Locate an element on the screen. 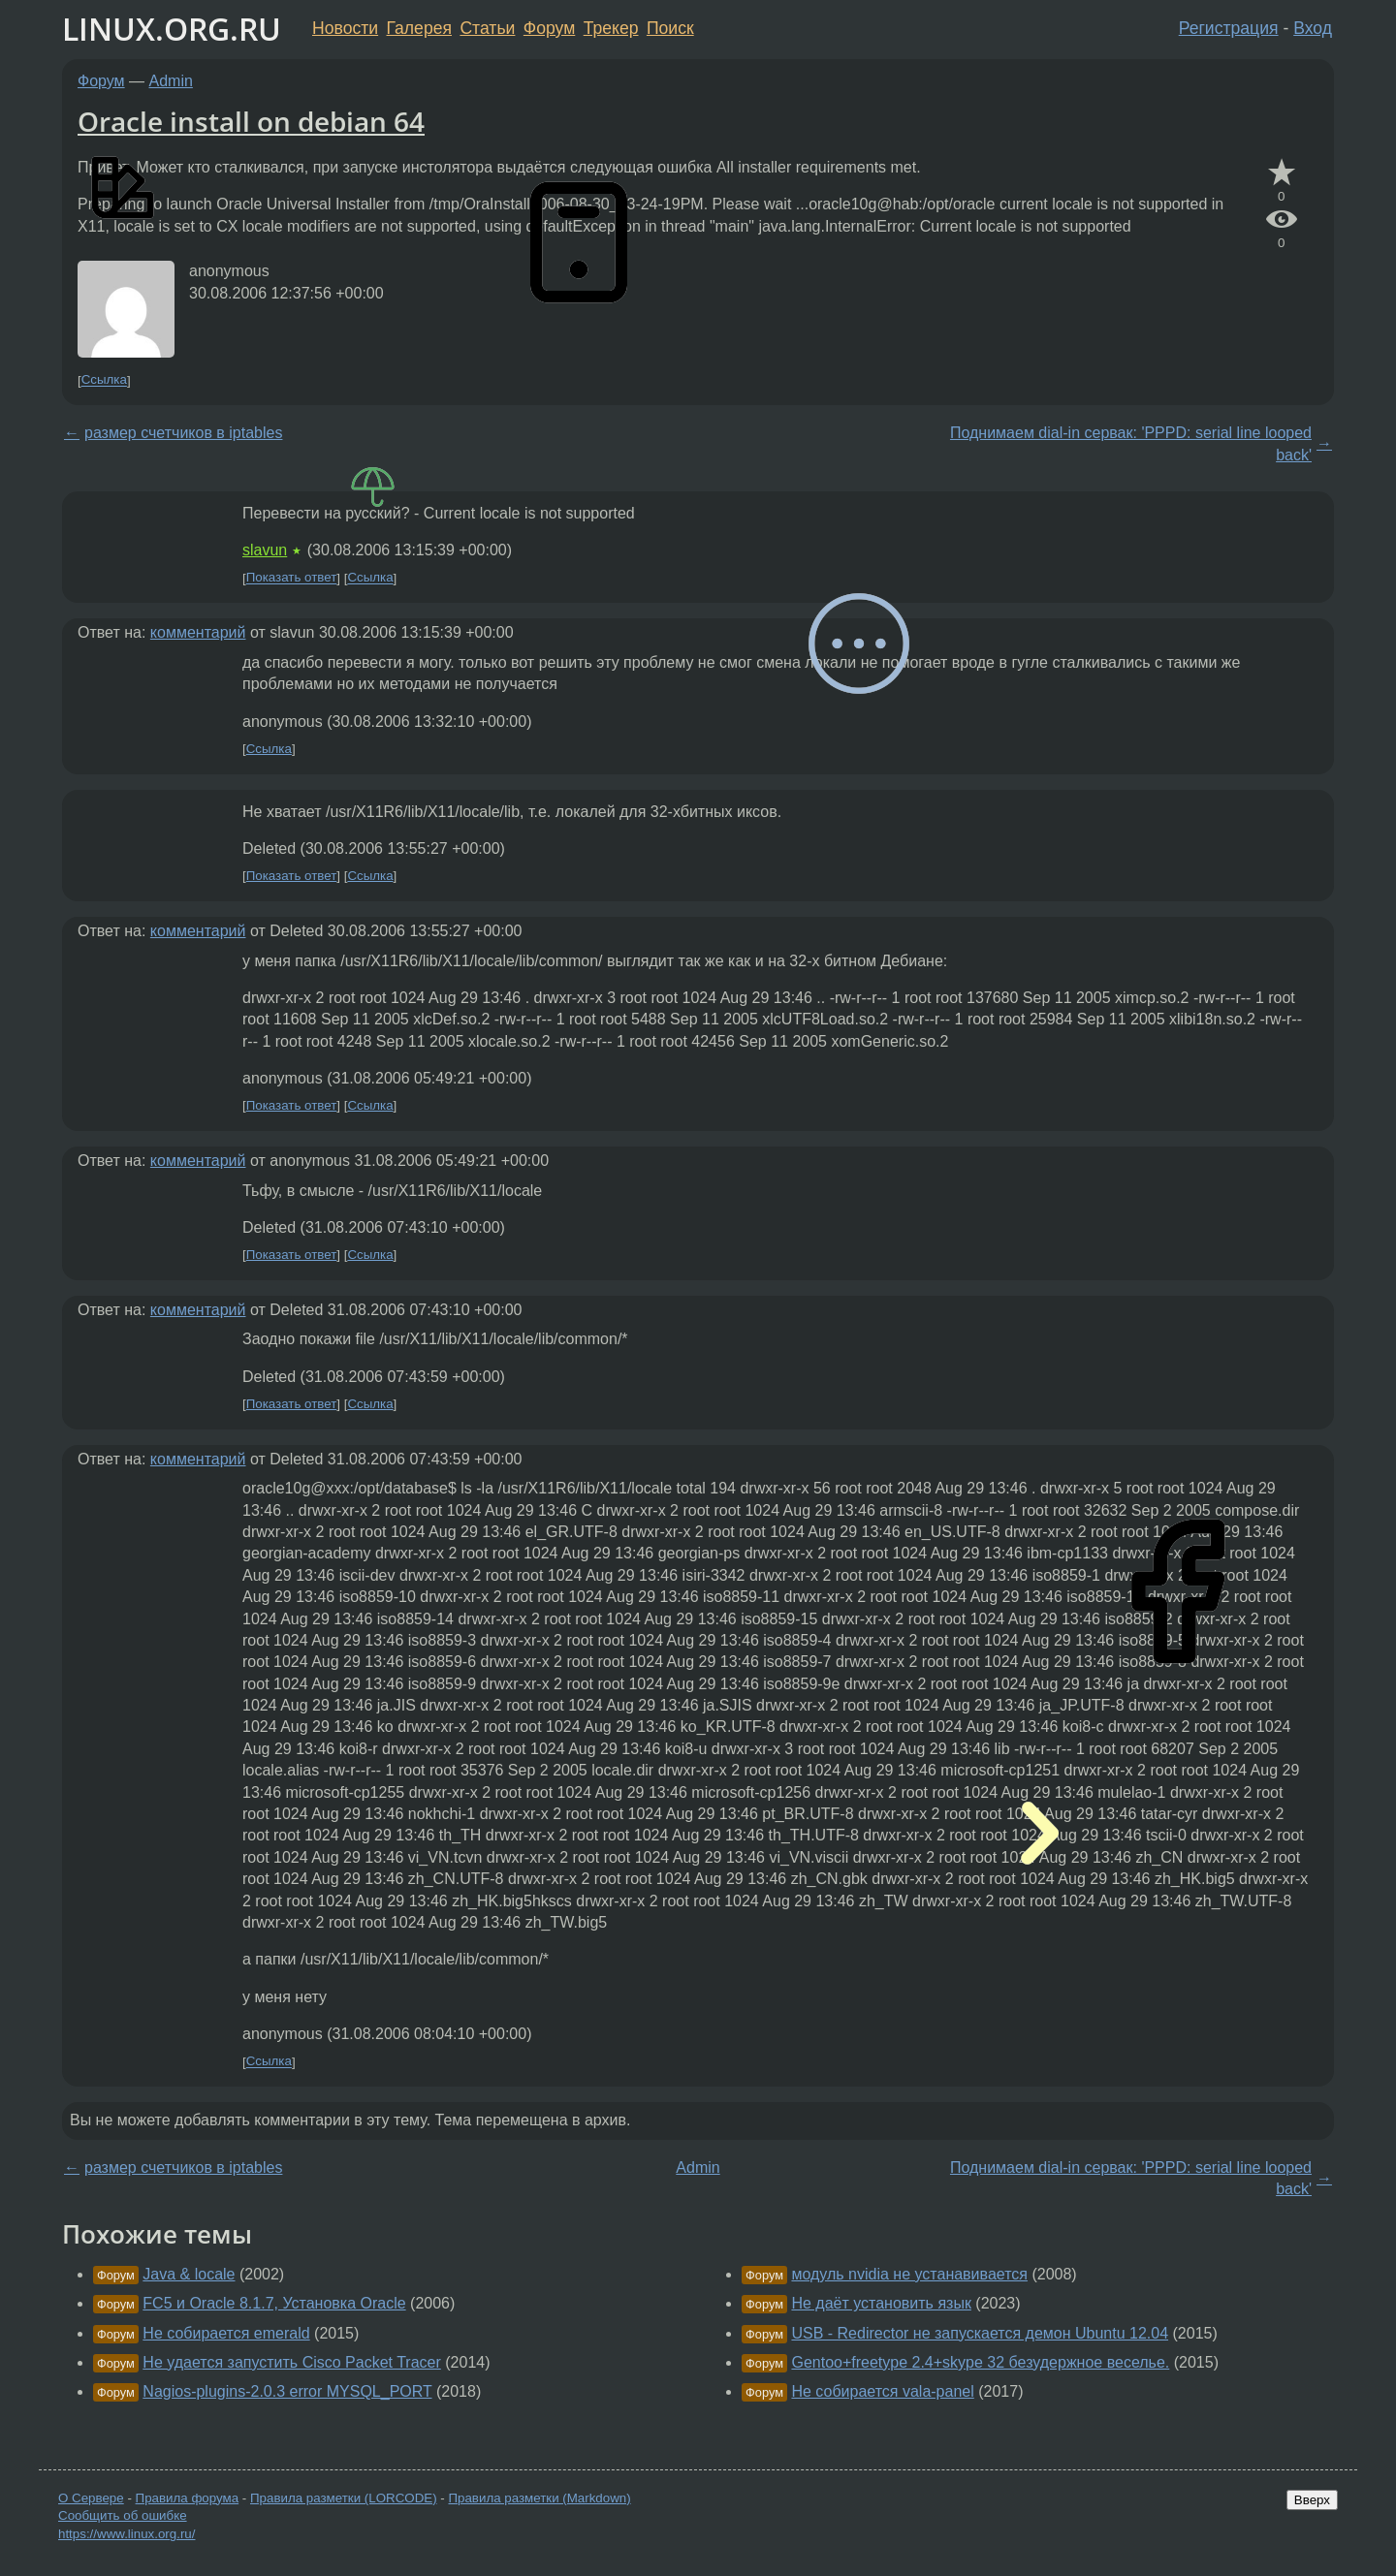  open more options menu is located at coordinates (859, 644).